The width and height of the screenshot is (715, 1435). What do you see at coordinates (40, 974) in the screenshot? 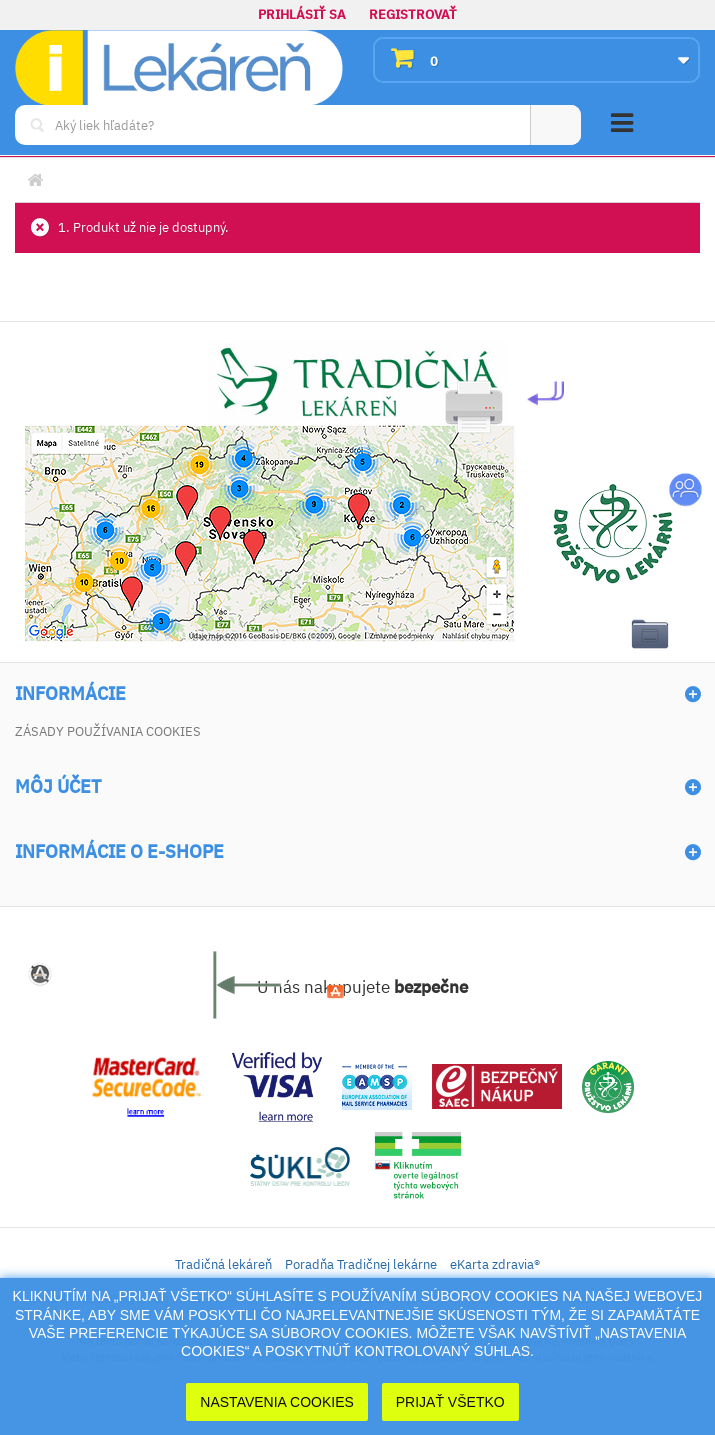
I see `open the software updater application` at bounding box center [40, 974].